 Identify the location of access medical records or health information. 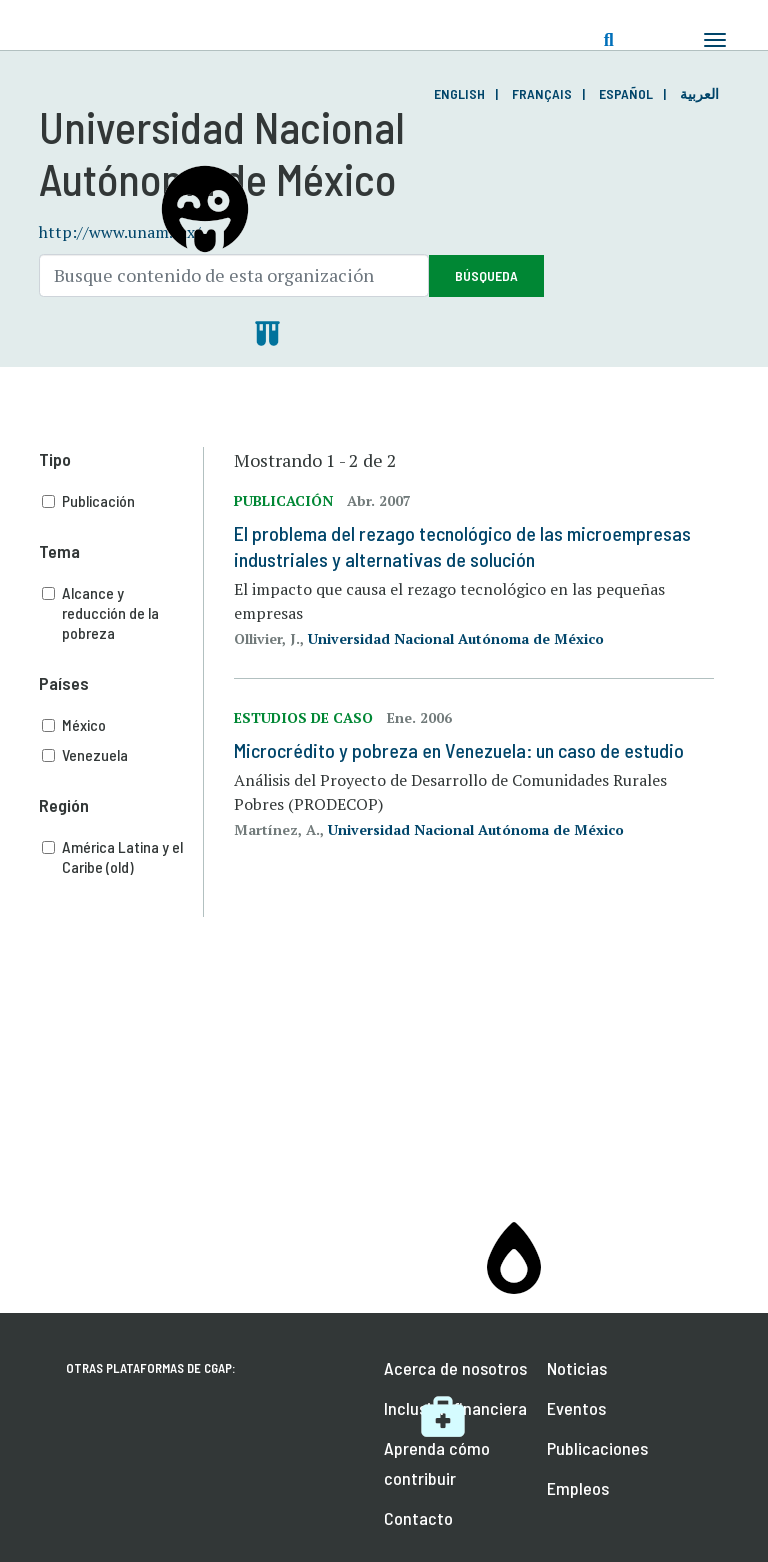
(443, 1418).